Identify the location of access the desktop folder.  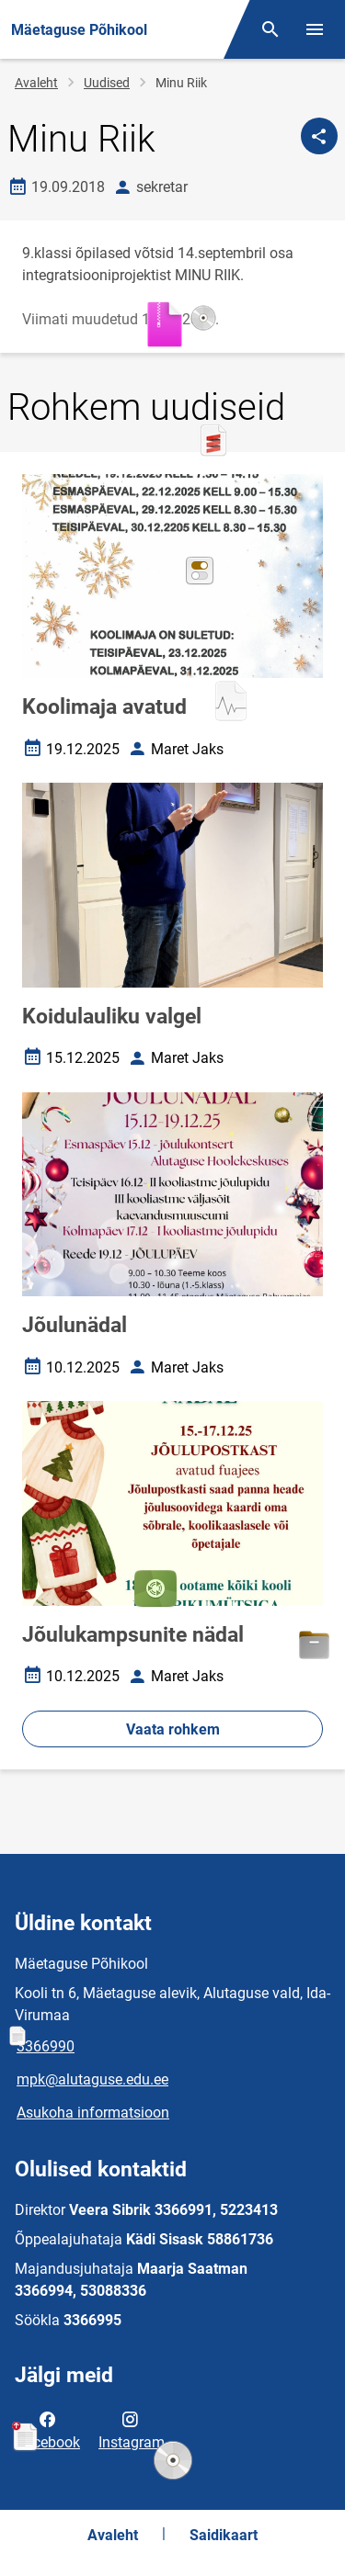
(155, 1587).